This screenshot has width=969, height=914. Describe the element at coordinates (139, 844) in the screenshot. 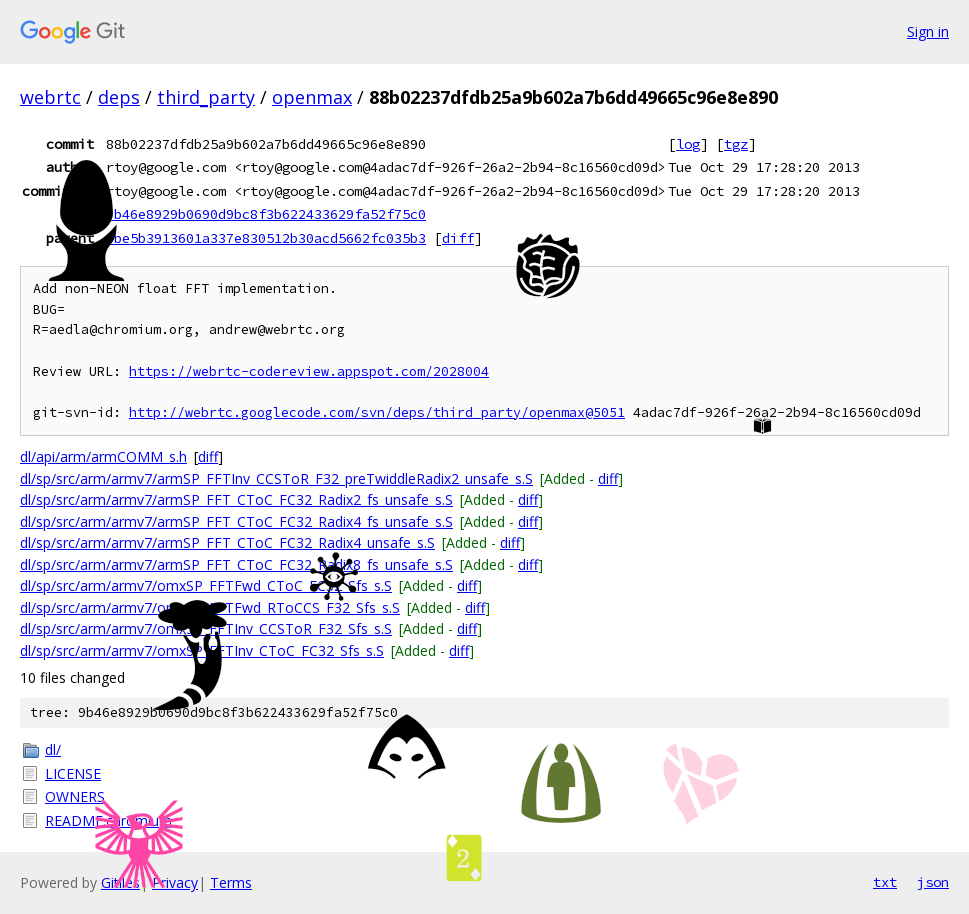

I see `select hawk or eagle team emblem` at that location.